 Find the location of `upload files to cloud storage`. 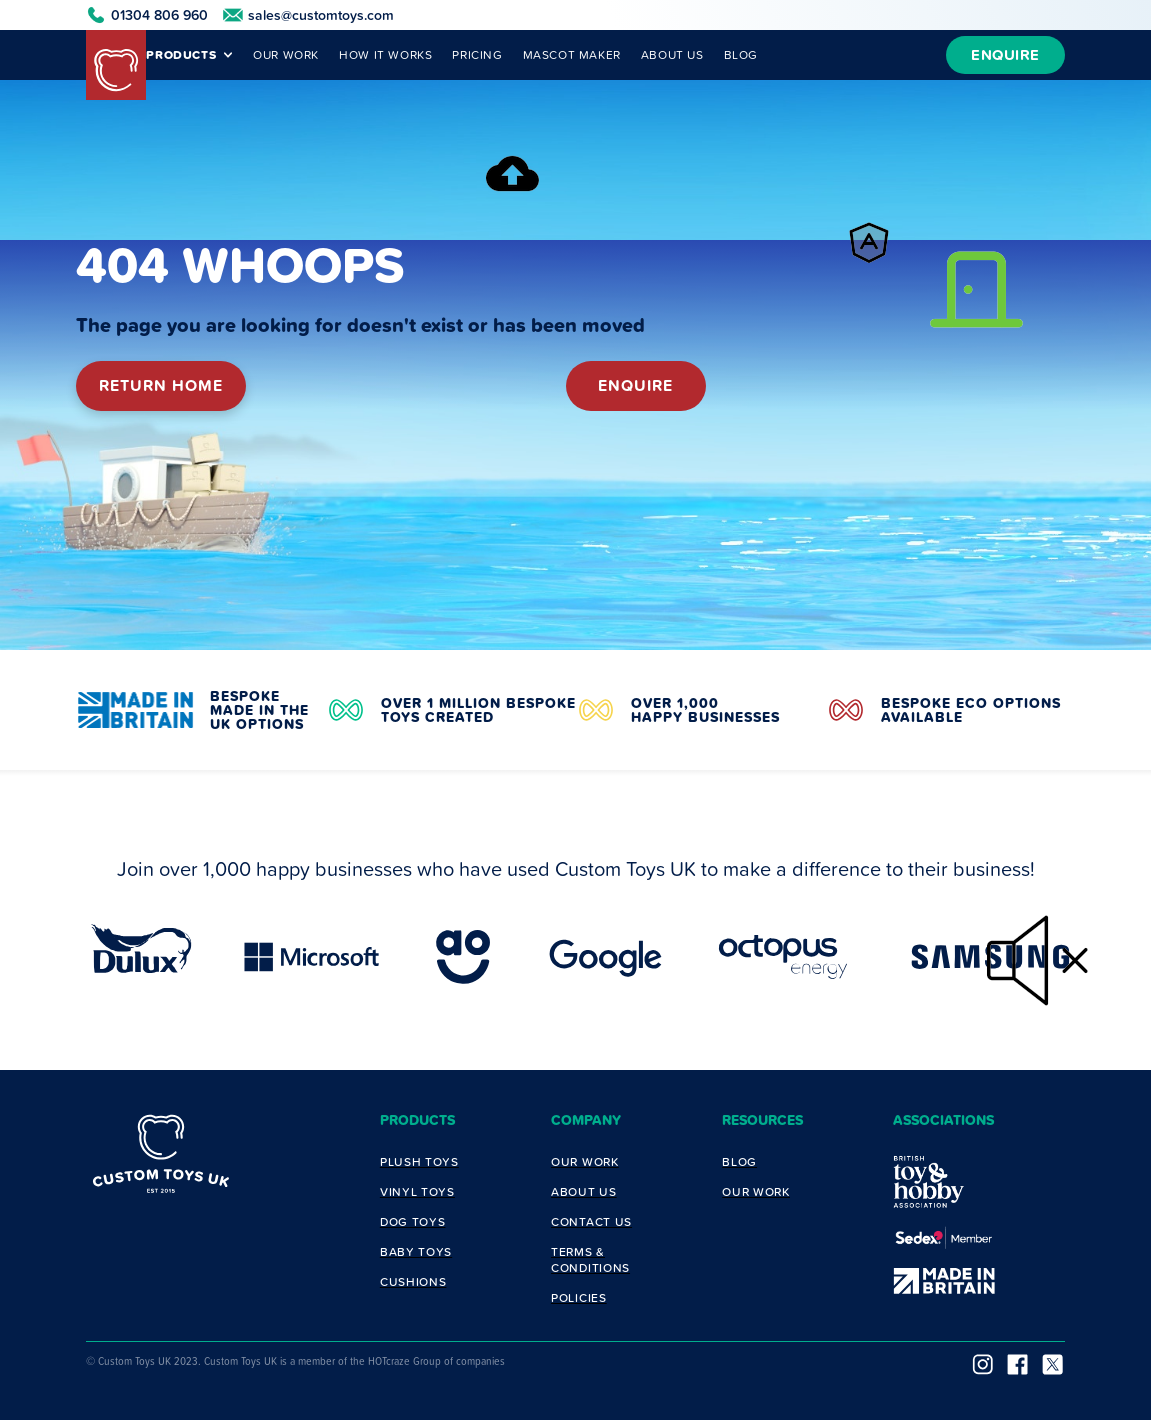

upload files to cloud storage is located at coordinates (512, 173).